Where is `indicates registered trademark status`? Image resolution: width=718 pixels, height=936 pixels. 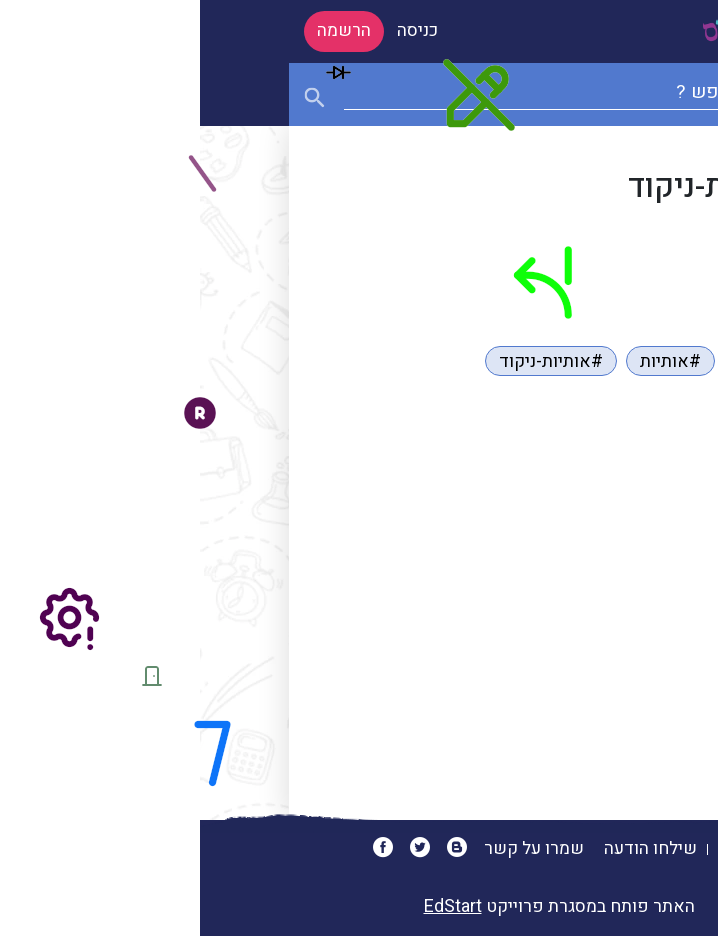 indicates registered trademark status is located at coordinates (200, 413).